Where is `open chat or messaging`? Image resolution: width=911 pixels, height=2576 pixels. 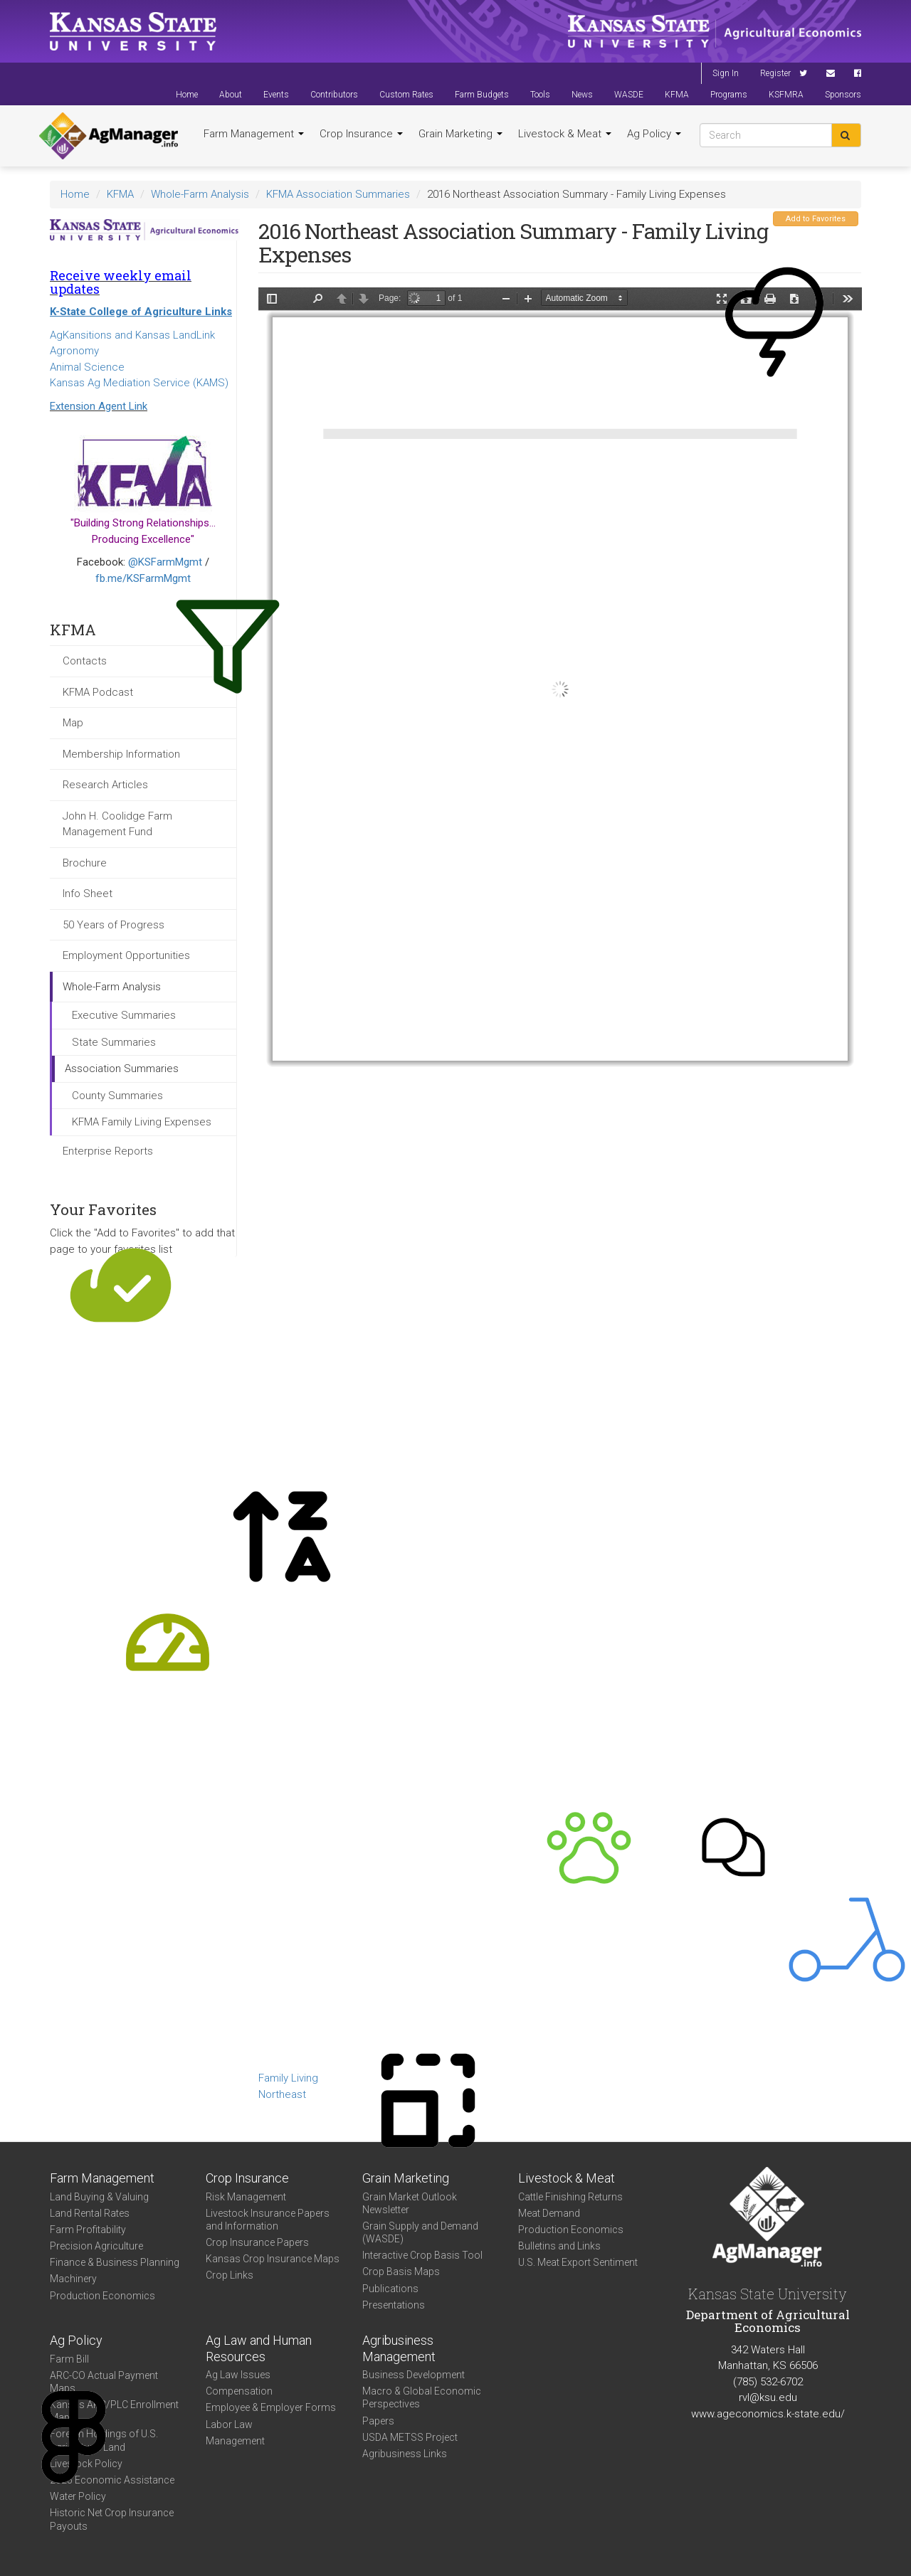
open chat or messaging is located at coordinates (733, 1847).